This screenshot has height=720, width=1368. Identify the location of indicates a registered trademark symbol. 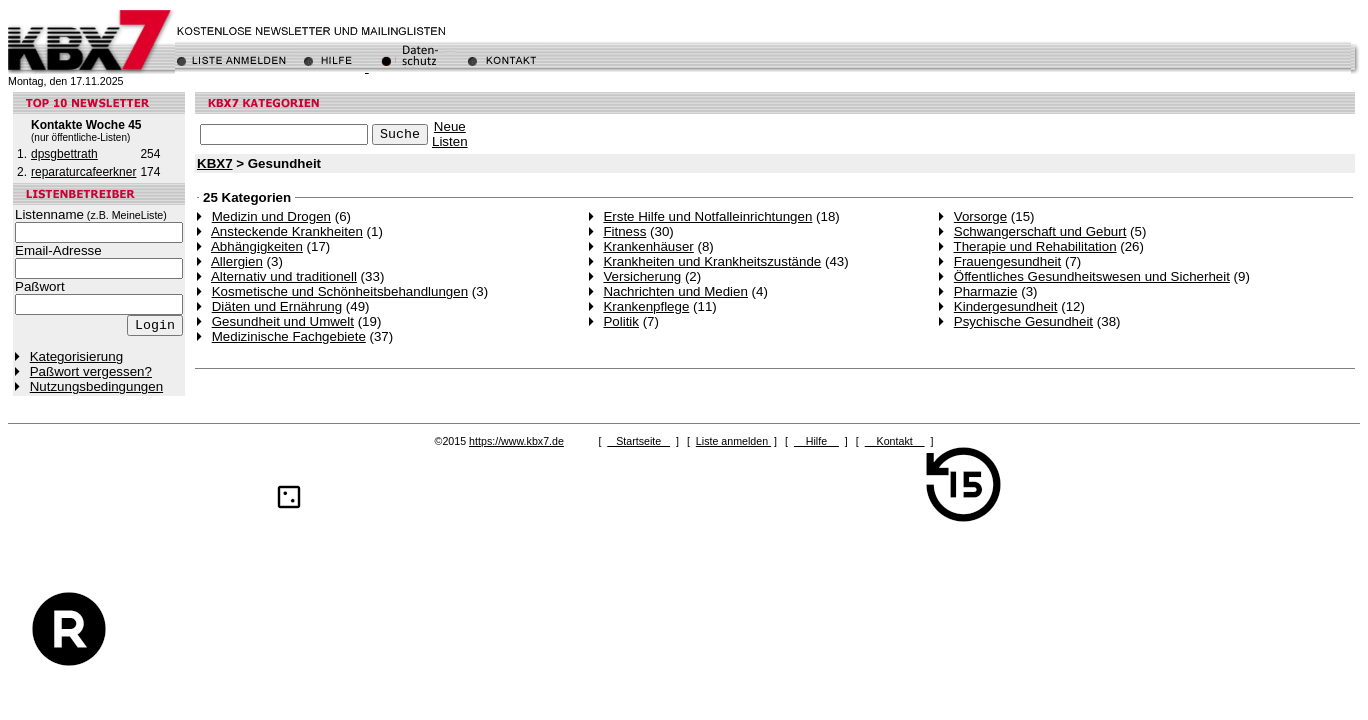
(69, 629).